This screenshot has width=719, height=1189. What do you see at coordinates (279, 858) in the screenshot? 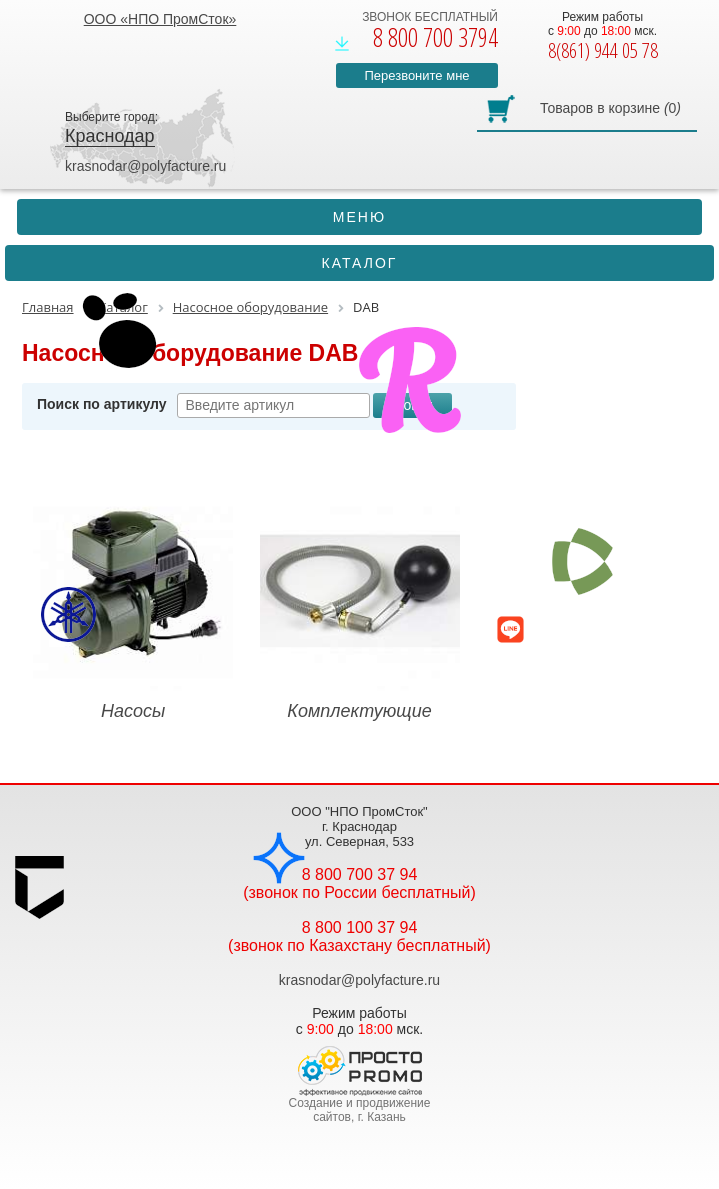
I see `open Google Gemini AI assistant` at bounding box center [279, 858].